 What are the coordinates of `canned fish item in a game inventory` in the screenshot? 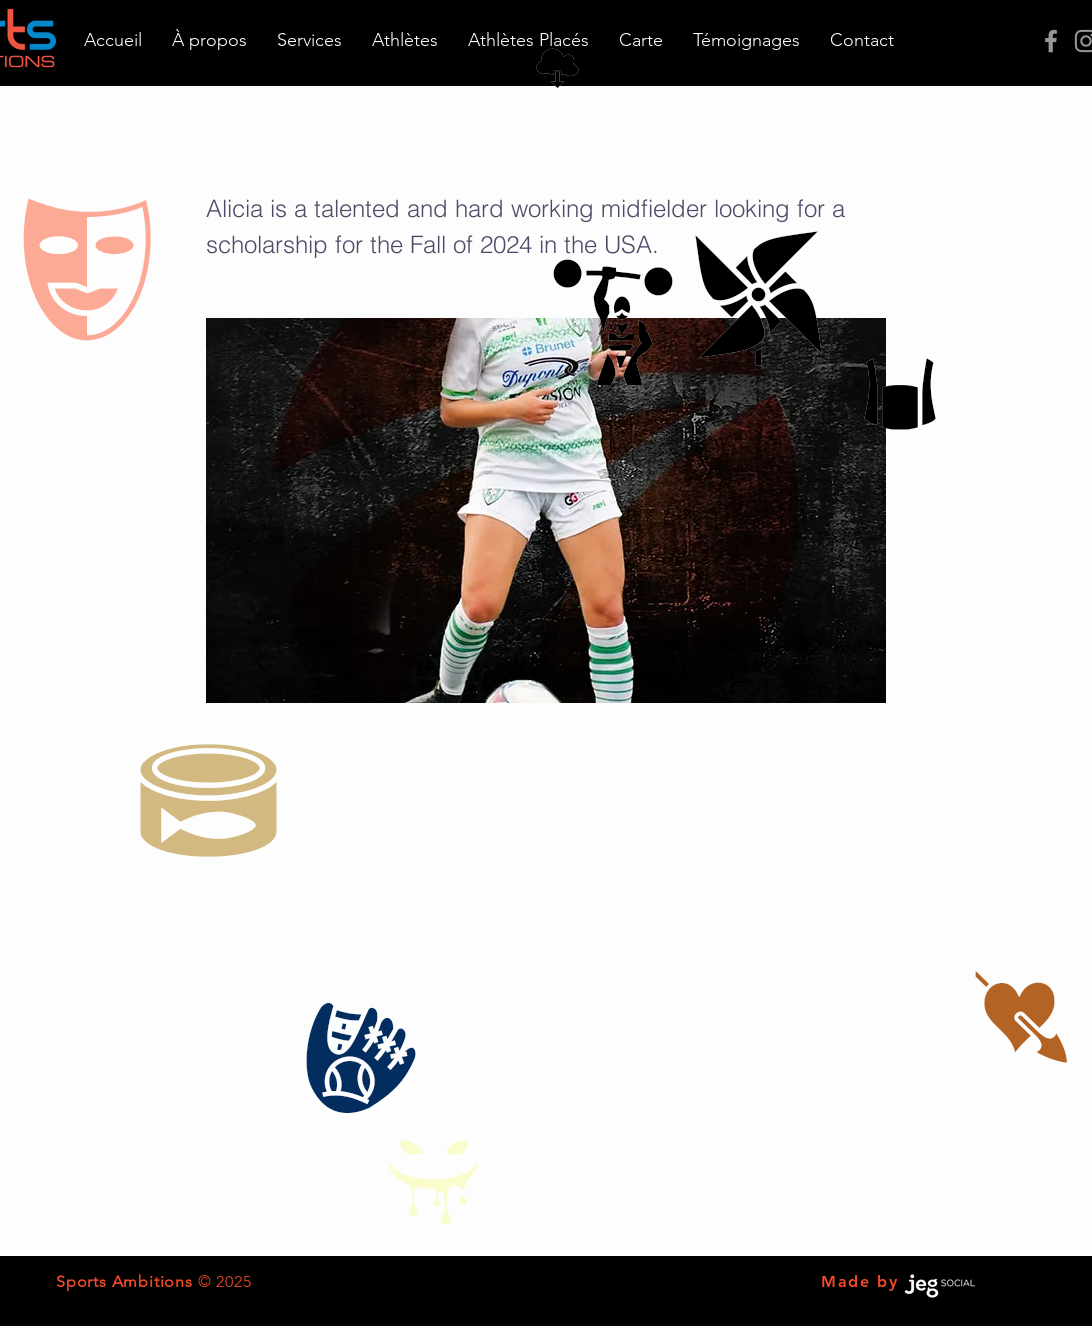 It's located at (208, 800).